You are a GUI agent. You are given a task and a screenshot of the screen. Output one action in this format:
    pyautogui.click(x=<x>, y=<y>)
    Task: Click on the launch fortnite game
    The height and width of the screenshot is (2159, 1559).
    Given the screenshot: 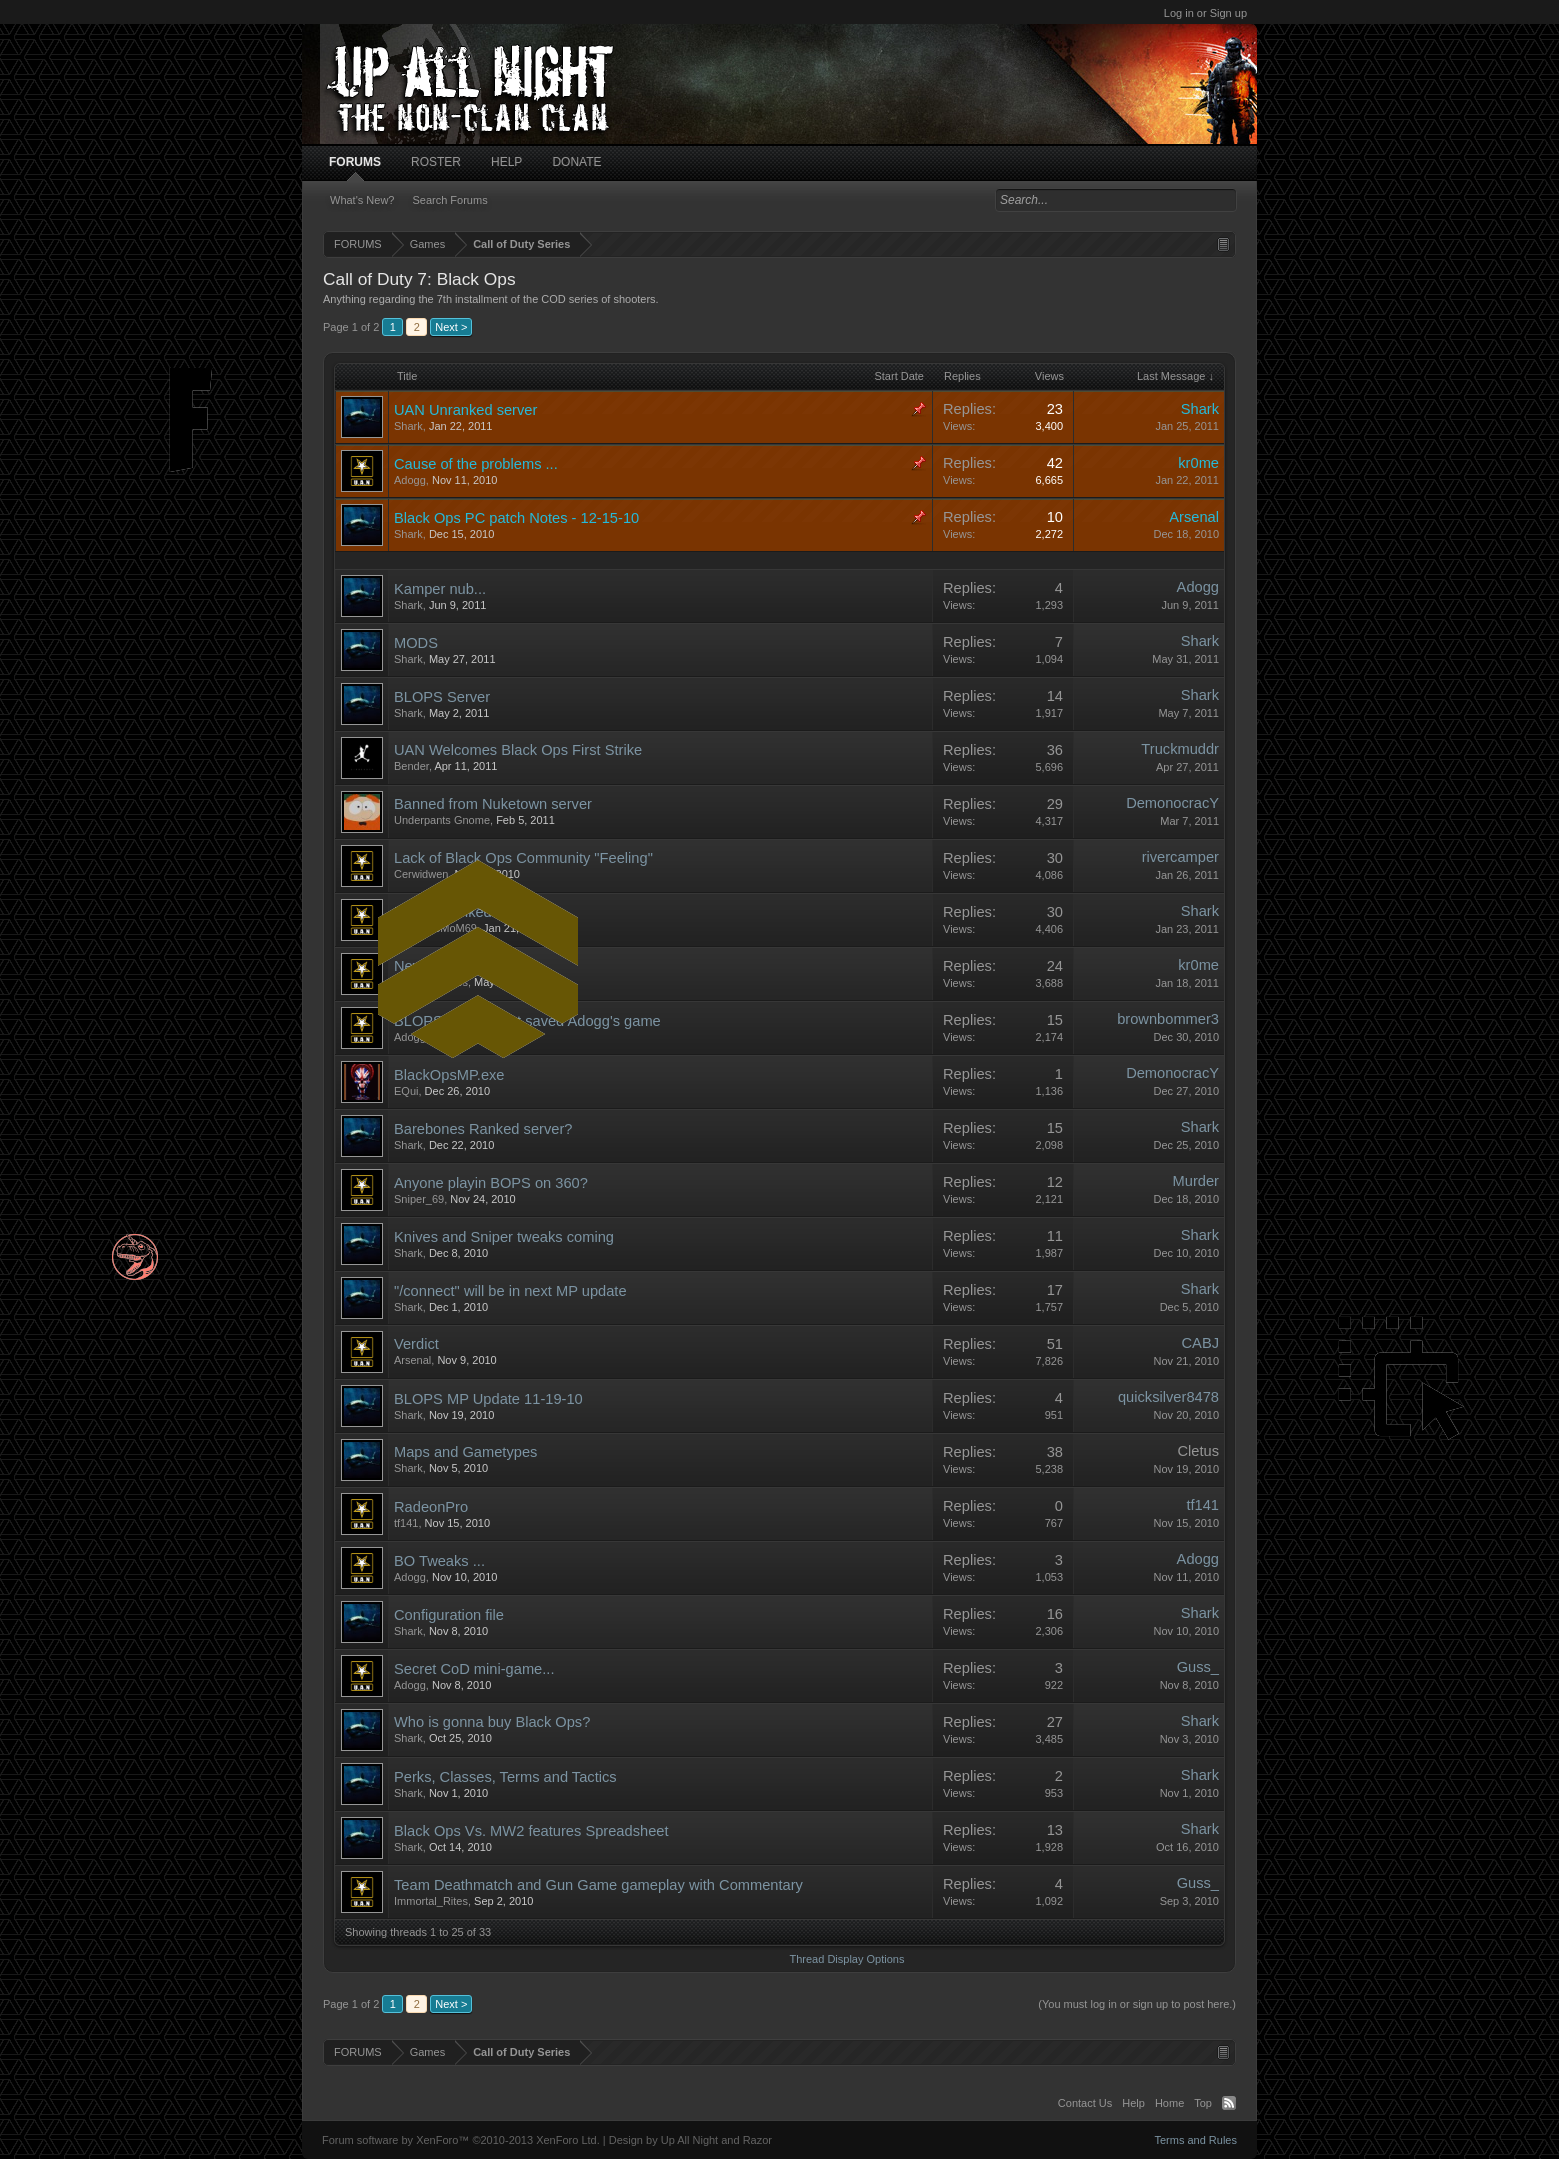 What is the action you would take?
    pyautogui.click(x=191, y=420)
    